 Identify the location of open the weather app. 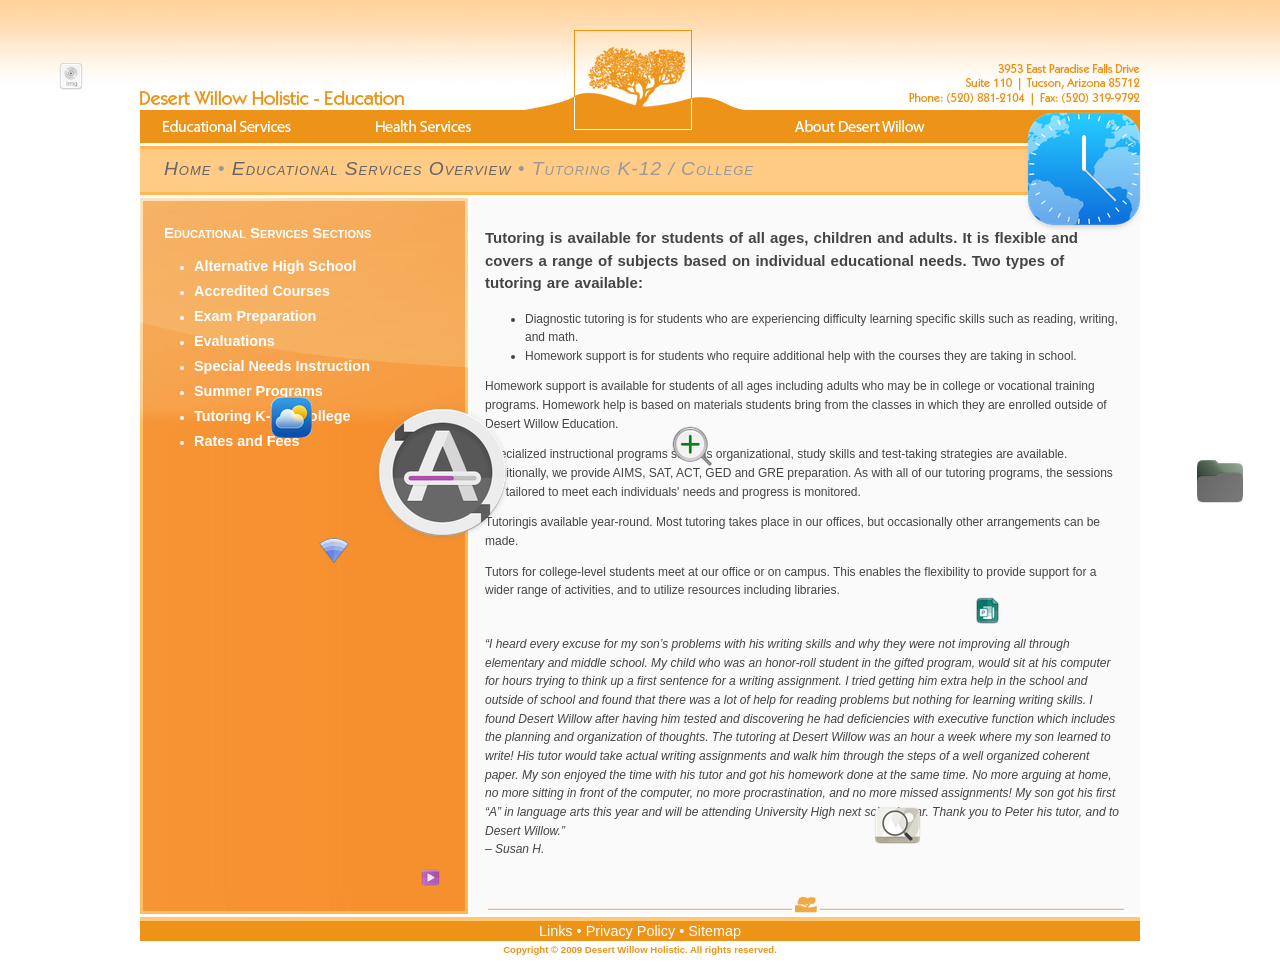
(291, 417).